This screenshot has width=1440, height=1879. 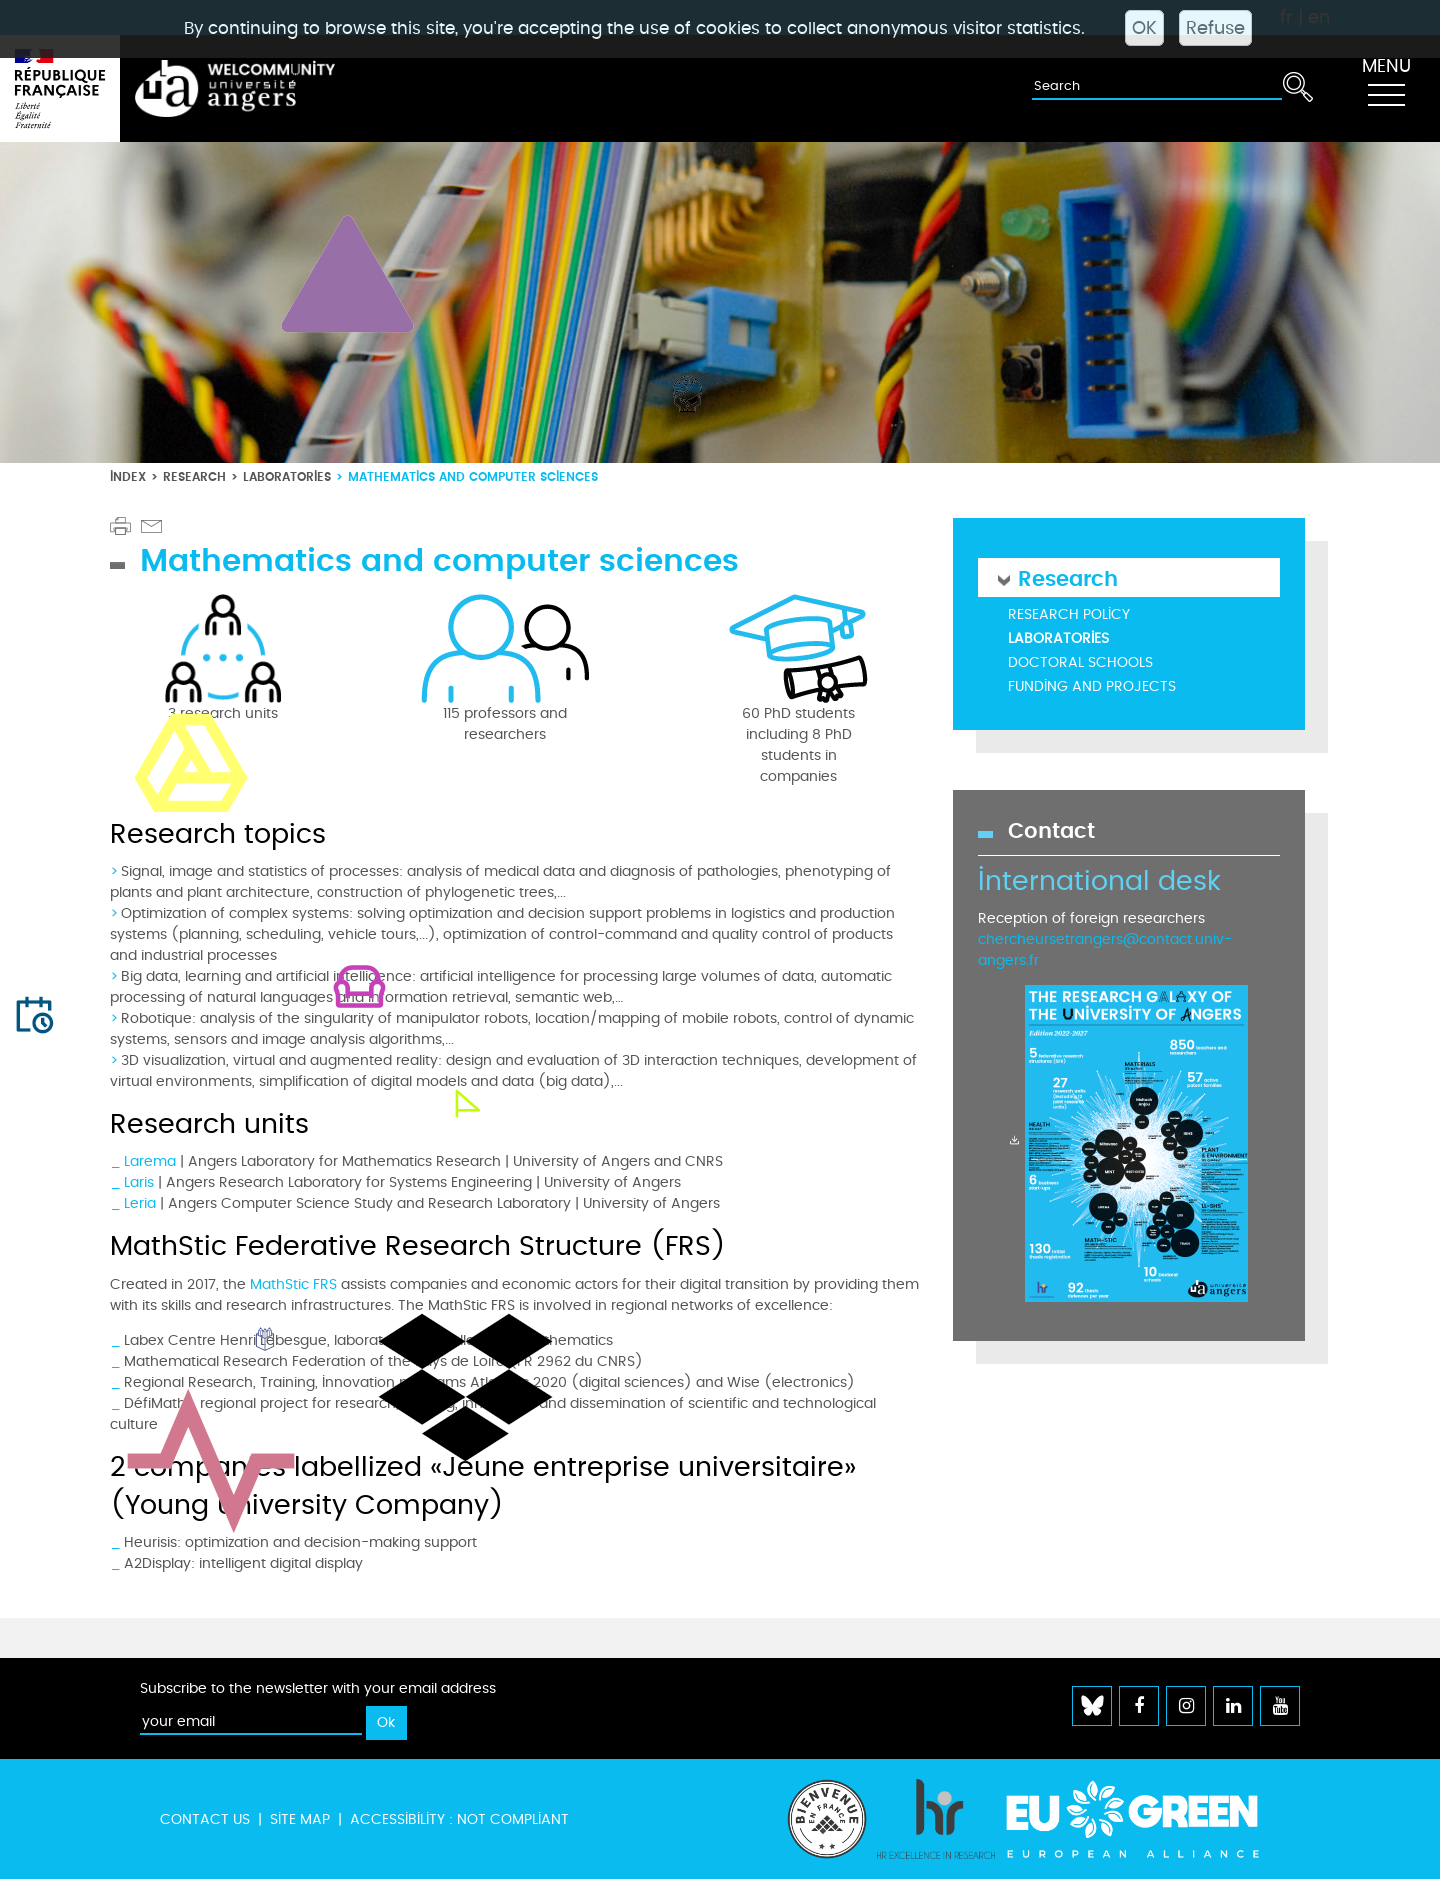 I want to click on visit the Root Me cybersecurity learning platform, so click(x=687, y=393).